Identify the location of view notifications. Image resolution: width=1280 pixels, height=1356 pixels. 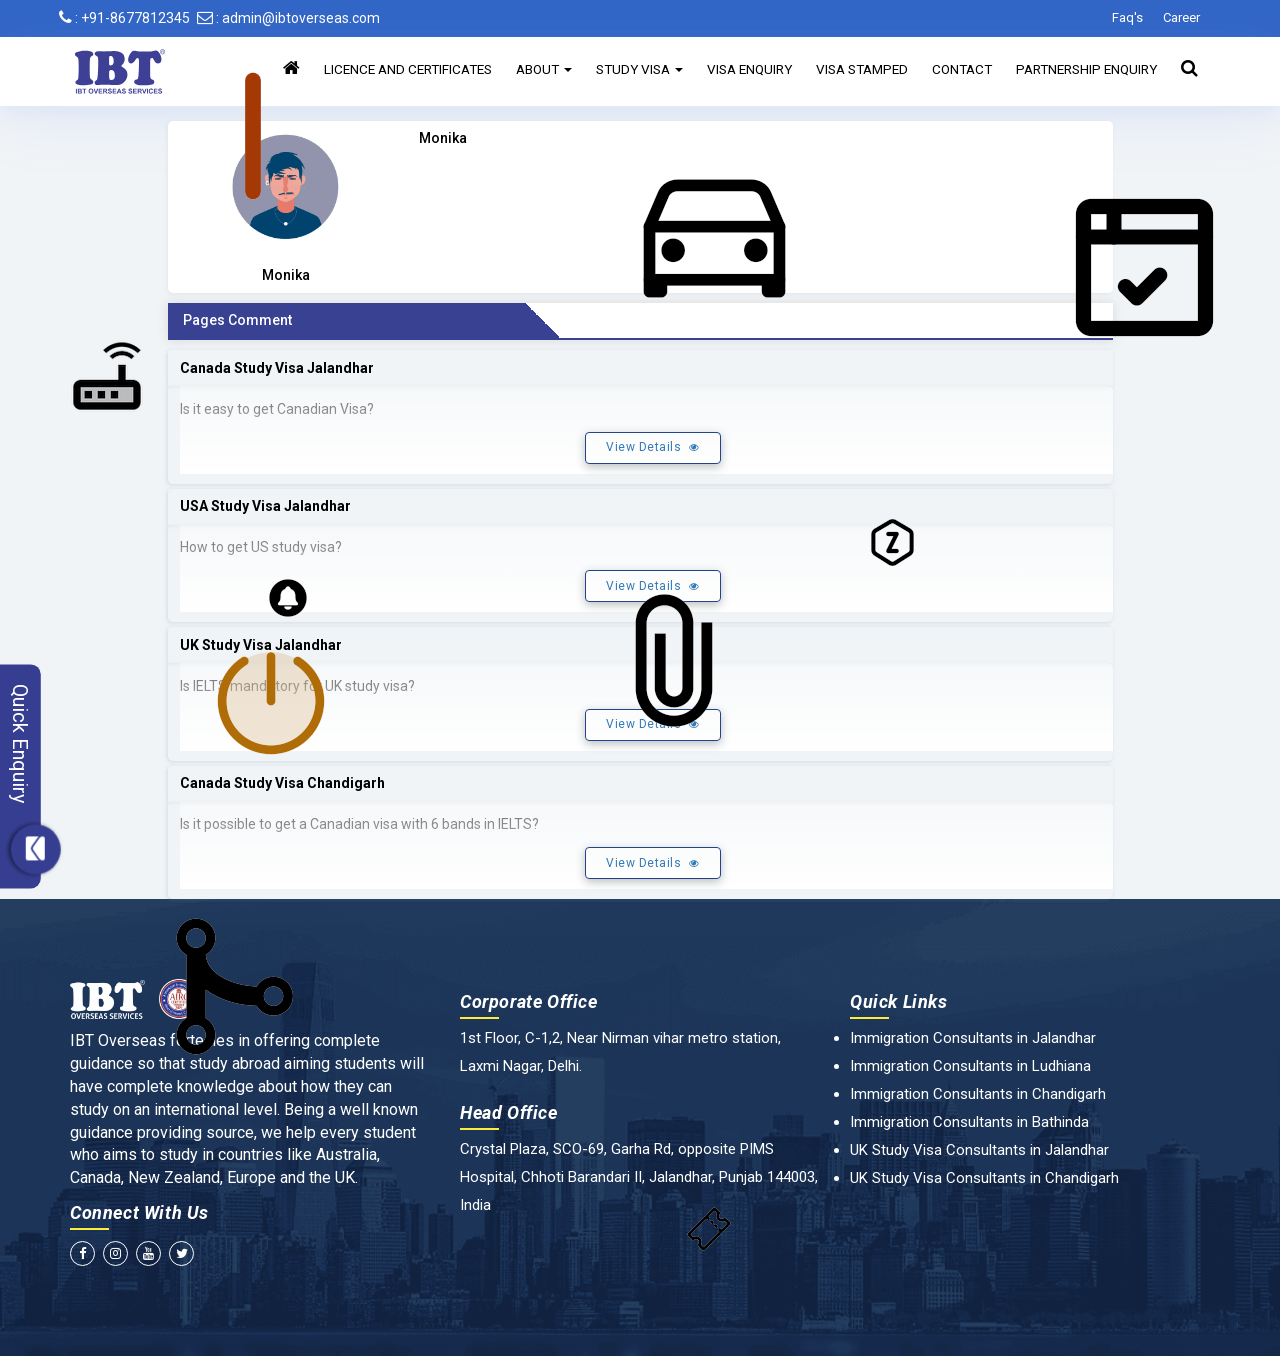
(288, 598).